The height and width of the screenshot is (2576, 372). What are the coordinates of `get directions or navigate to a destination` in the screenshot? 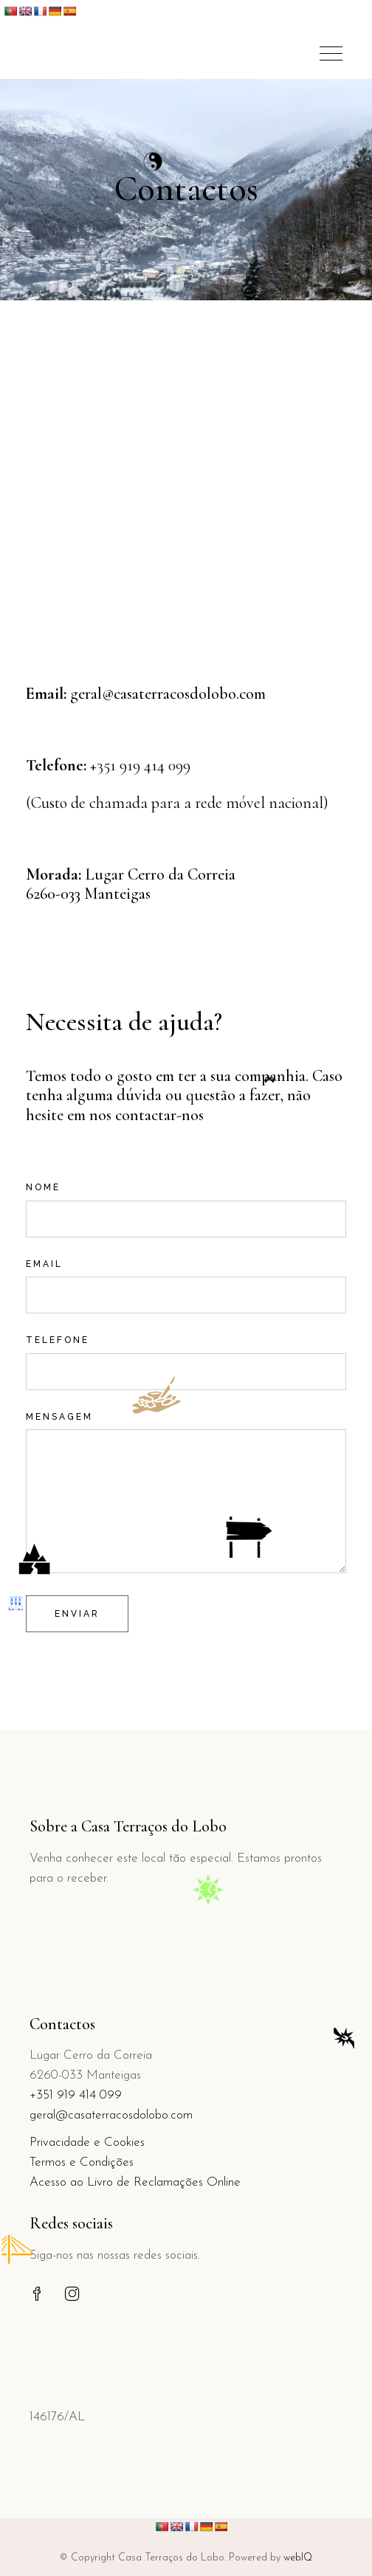 It's located at (249, 1535).